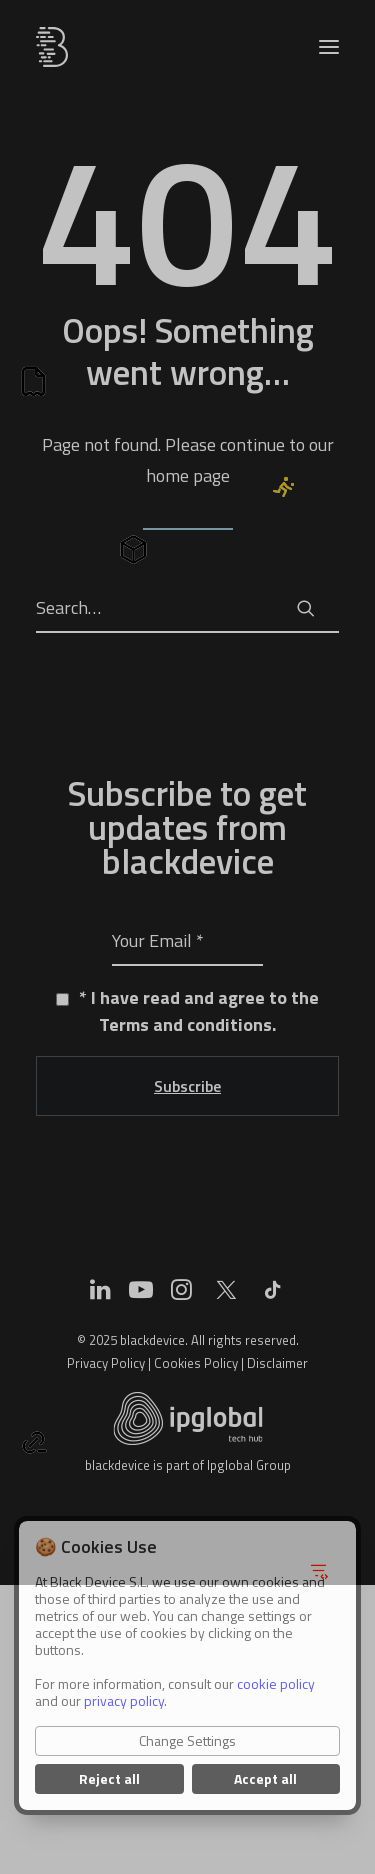 The height and width of the screenshot is (1874, 375). I want to click on filter results by code or script, so click(318, 1570).